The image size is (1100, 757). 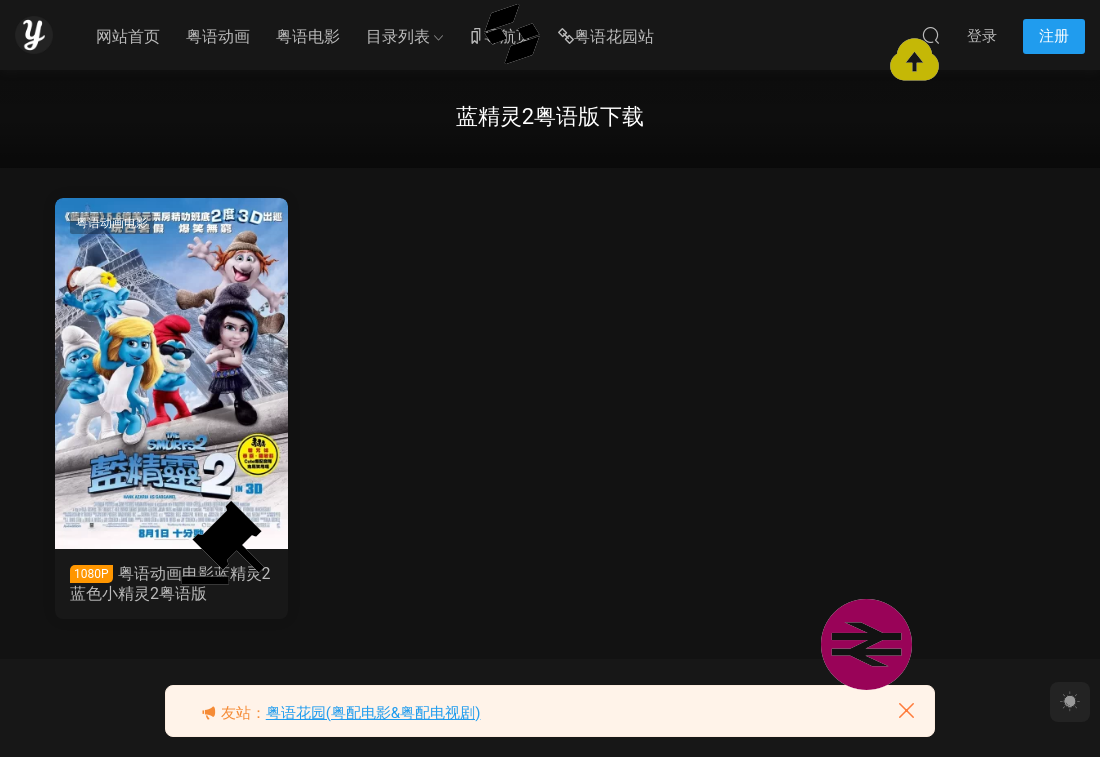 I want to click on upload file to cloud storage, so click(x=914, y=60).